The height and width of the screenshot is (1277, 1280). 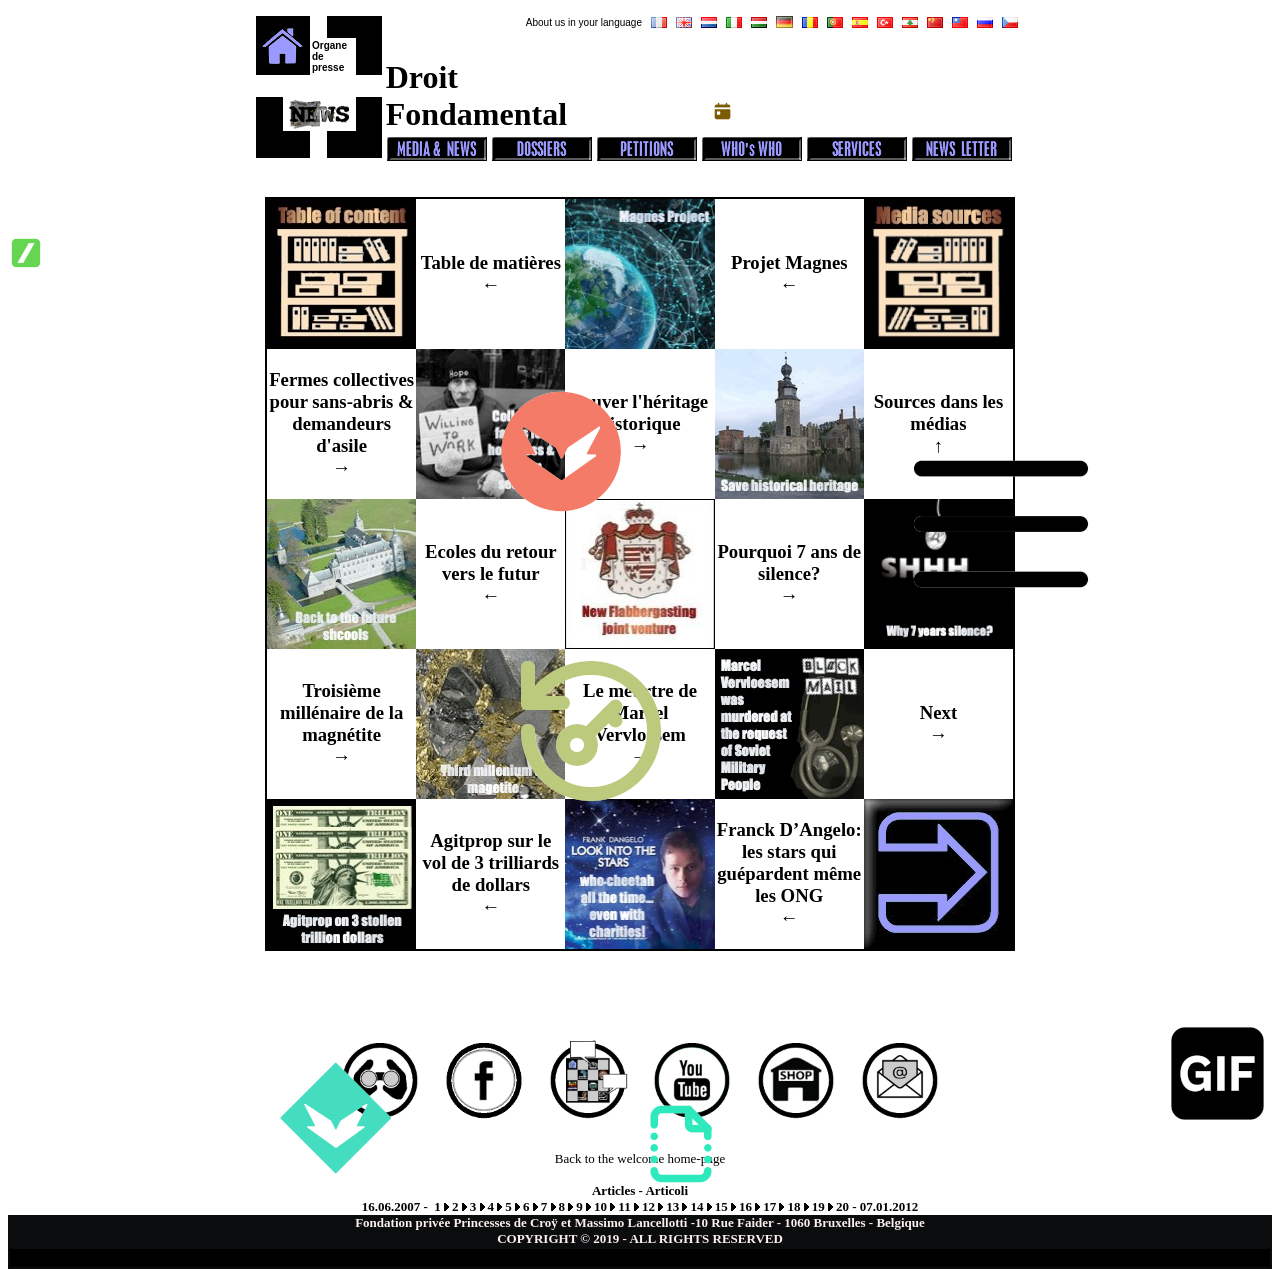 What do you see at coordinates (26, 253) in the screenshot?
I see `access slash commands` at bounding box center [26, 253].